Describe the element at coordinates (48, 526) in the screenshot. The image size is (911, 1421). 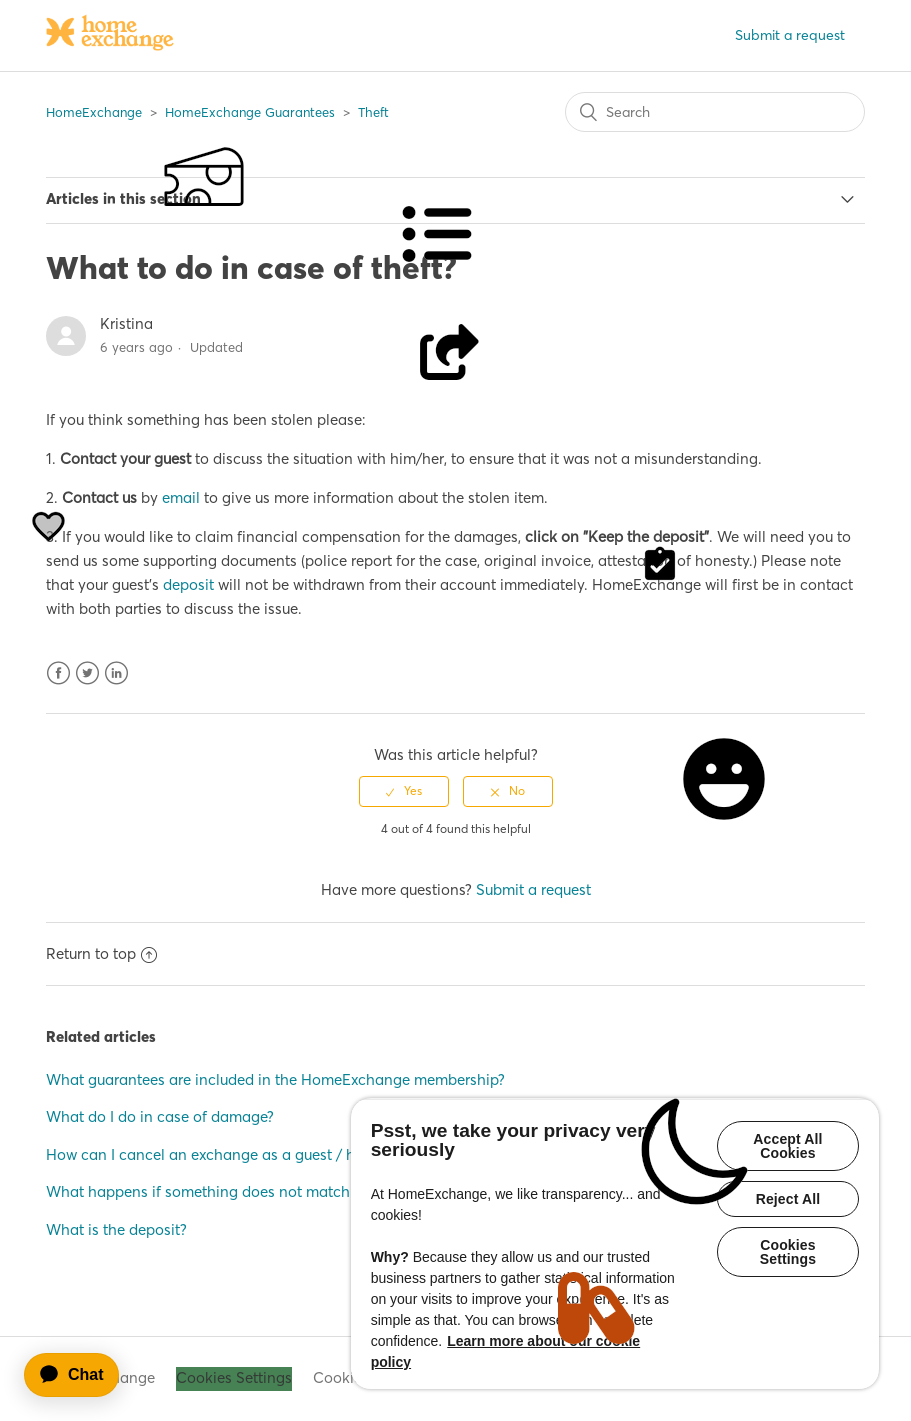
I see `add to favorites` at that location.